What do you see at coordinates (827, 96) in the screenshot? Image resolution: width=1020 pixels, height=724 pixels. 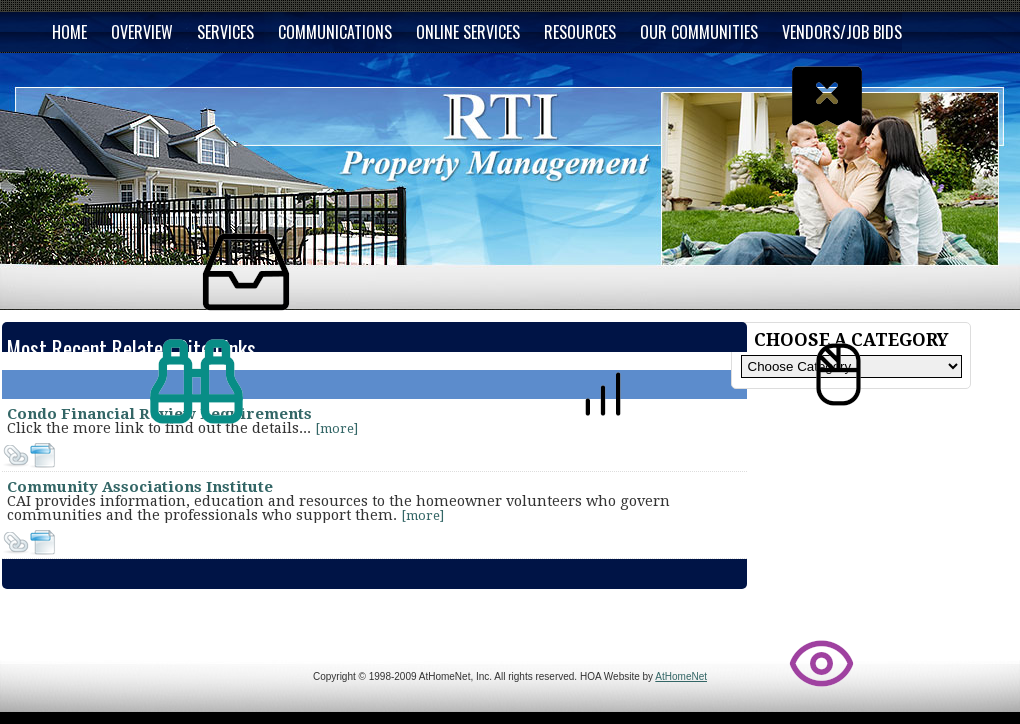 I see `cancel or void a receipt` at bounding box center [827, 96].